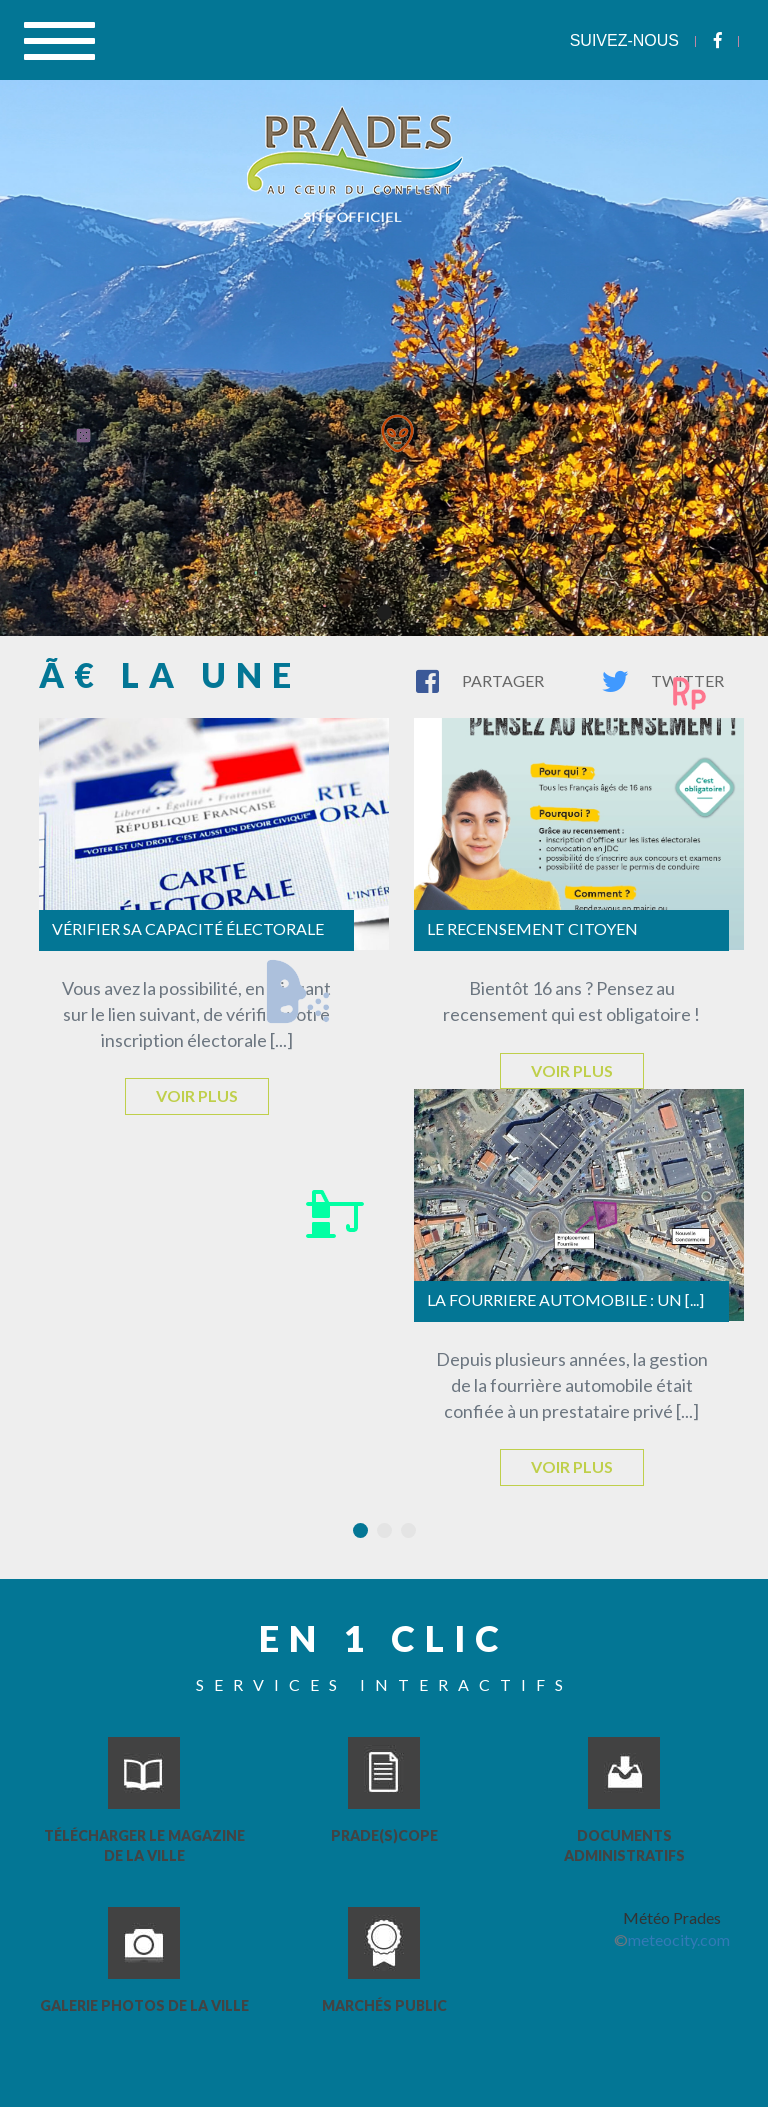 This screenshot has height=2107, width=768. Describe the element at coordinates (298, 991) in the screenshot. I see `report respiratory symptoms` at that location.